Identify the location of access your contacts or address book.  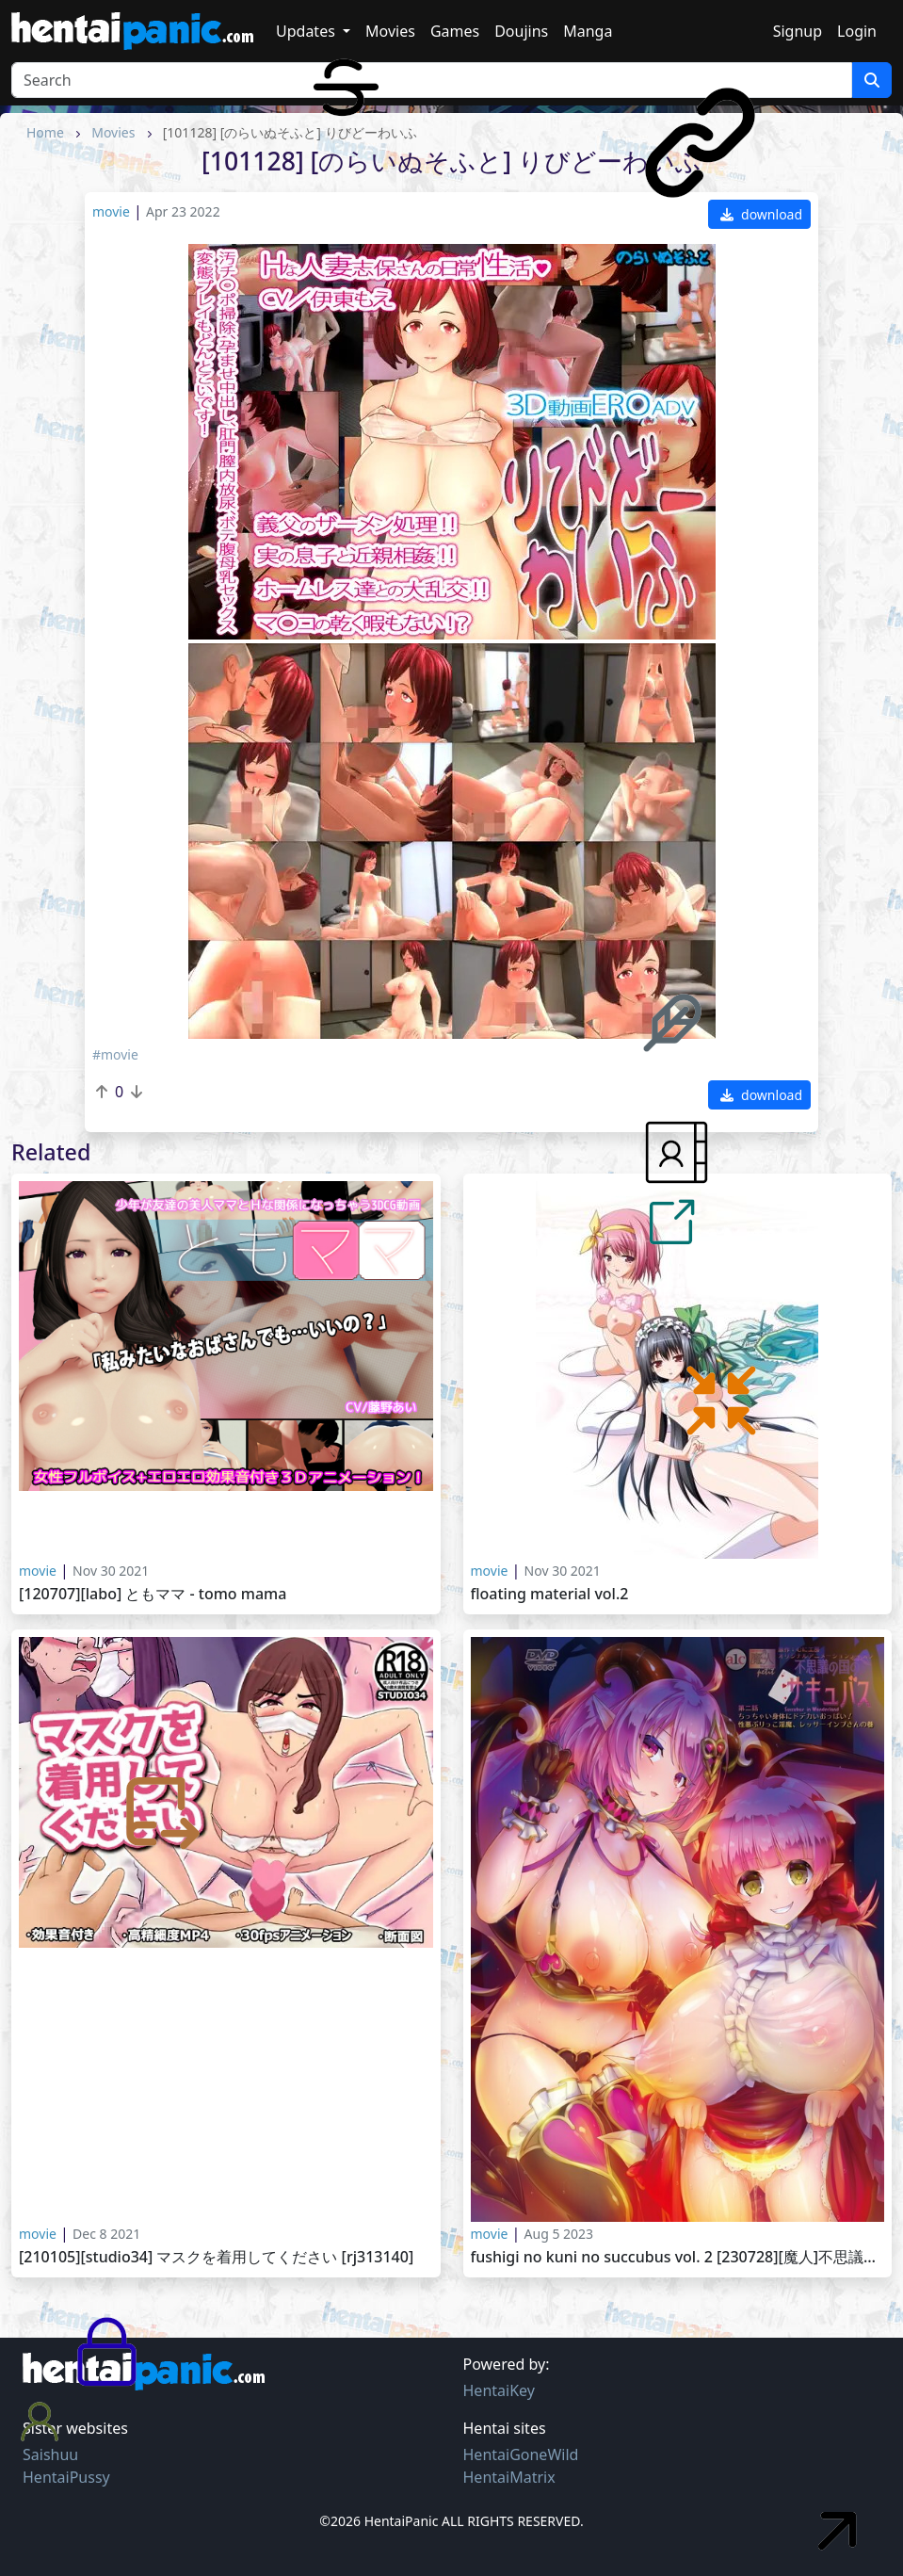
(676, 1152).